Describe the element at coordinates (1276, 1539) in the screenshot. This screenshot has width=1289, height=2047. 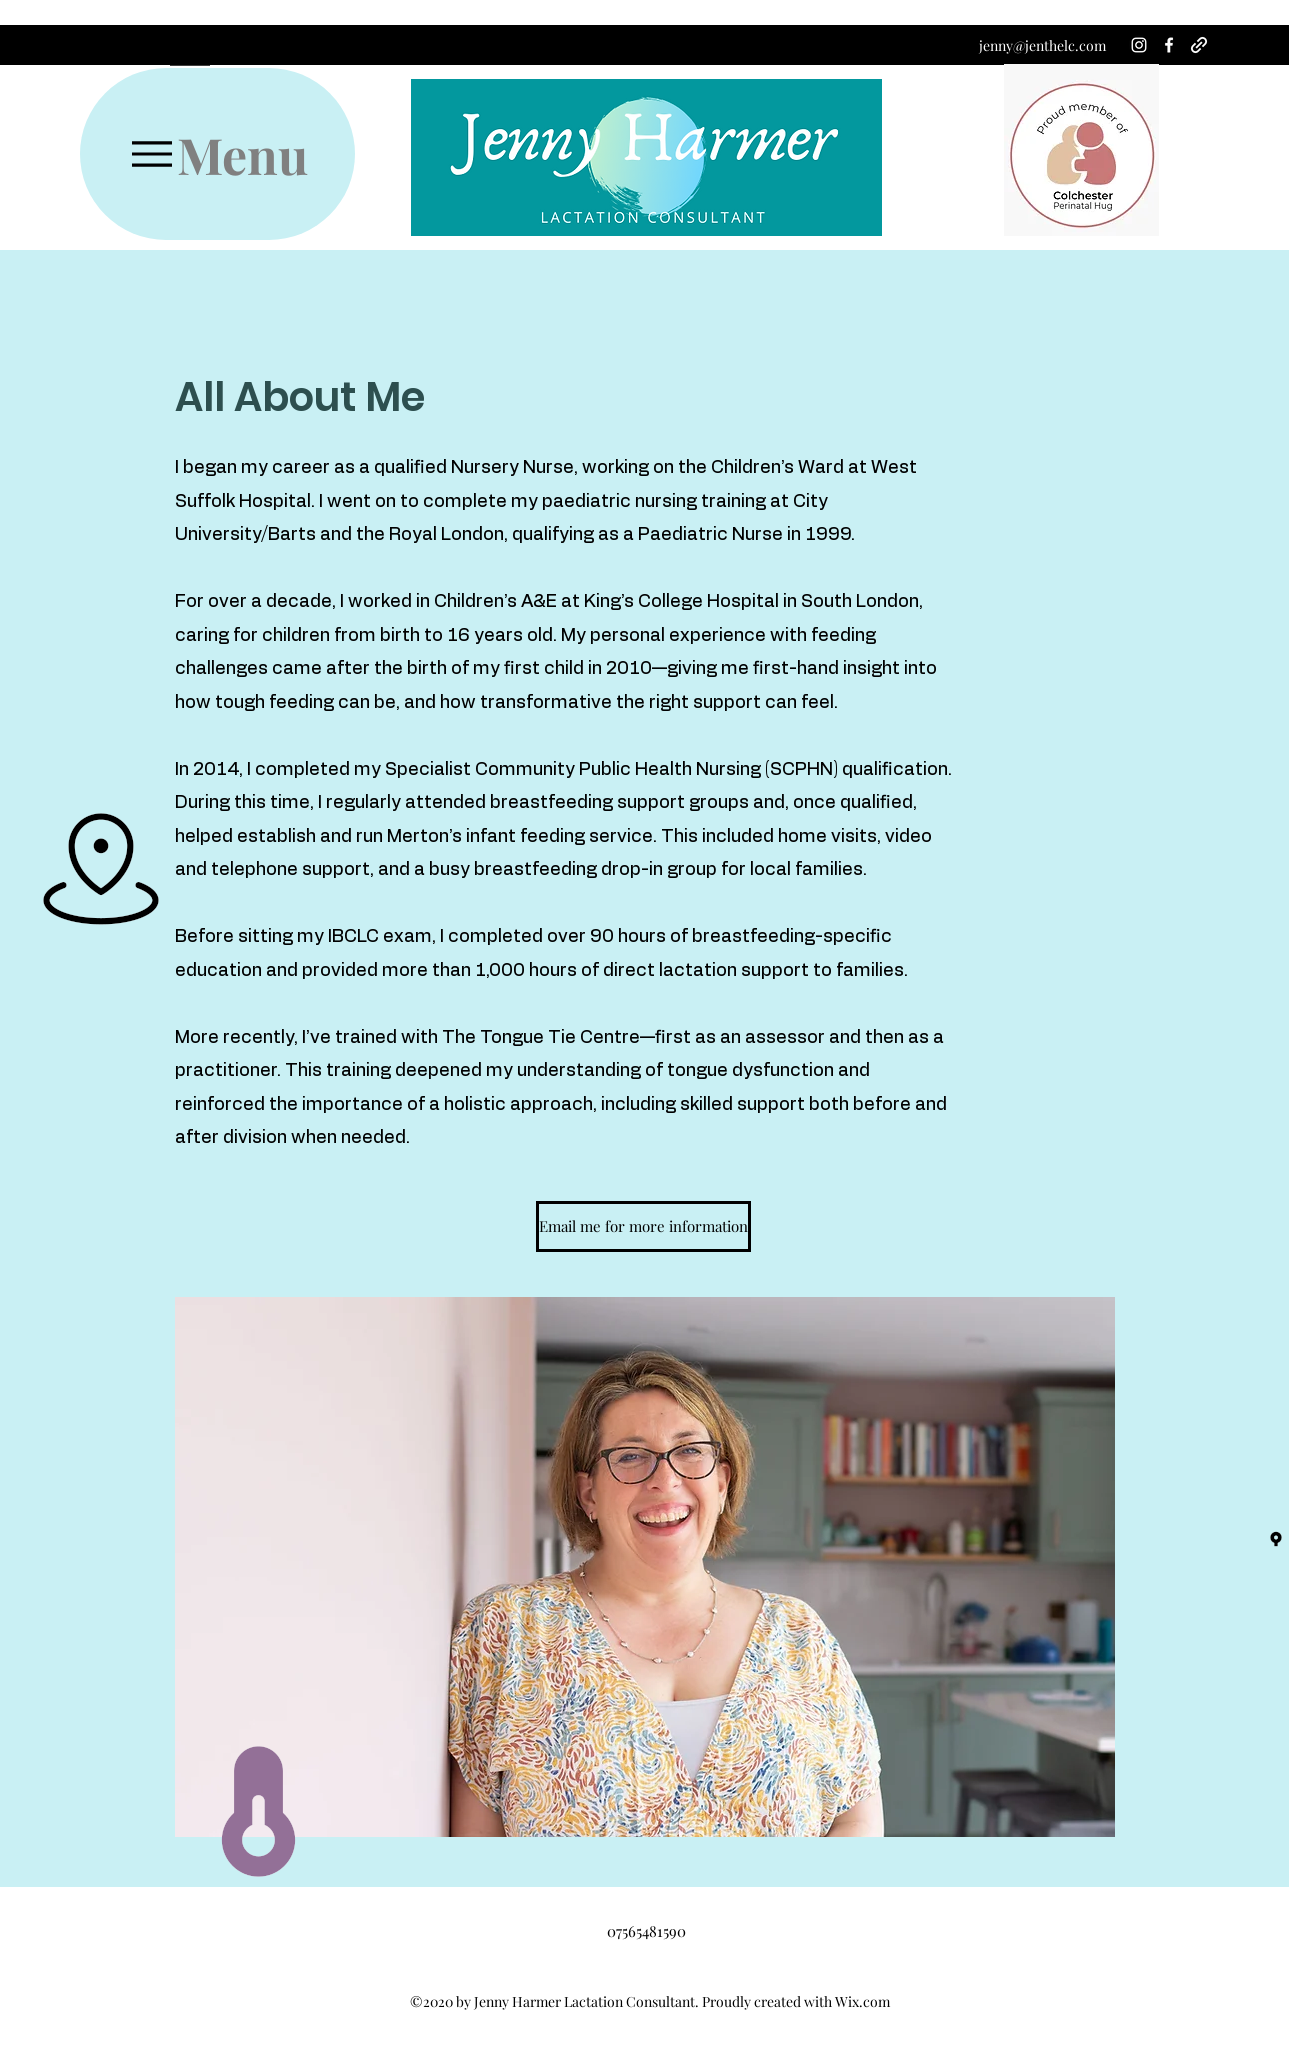
I see `open sourcetree git client` at that location.